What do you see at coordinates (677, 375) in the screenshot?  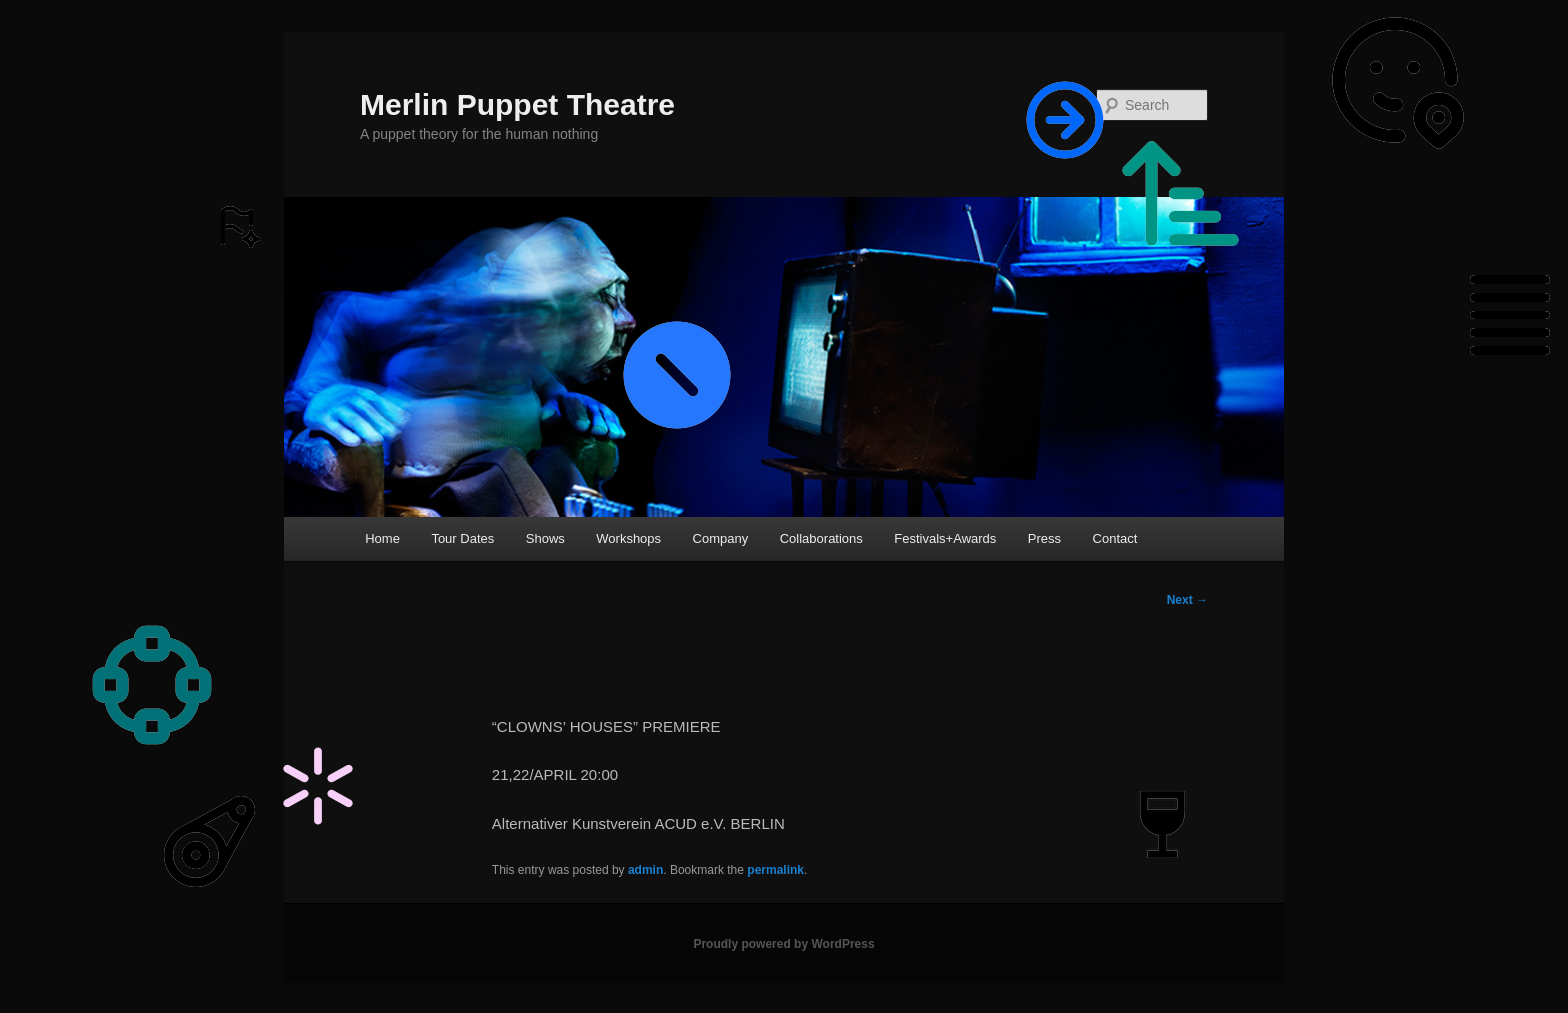 I see `indicates a prohibited or forbidden action` at bounding box center [677, 375].